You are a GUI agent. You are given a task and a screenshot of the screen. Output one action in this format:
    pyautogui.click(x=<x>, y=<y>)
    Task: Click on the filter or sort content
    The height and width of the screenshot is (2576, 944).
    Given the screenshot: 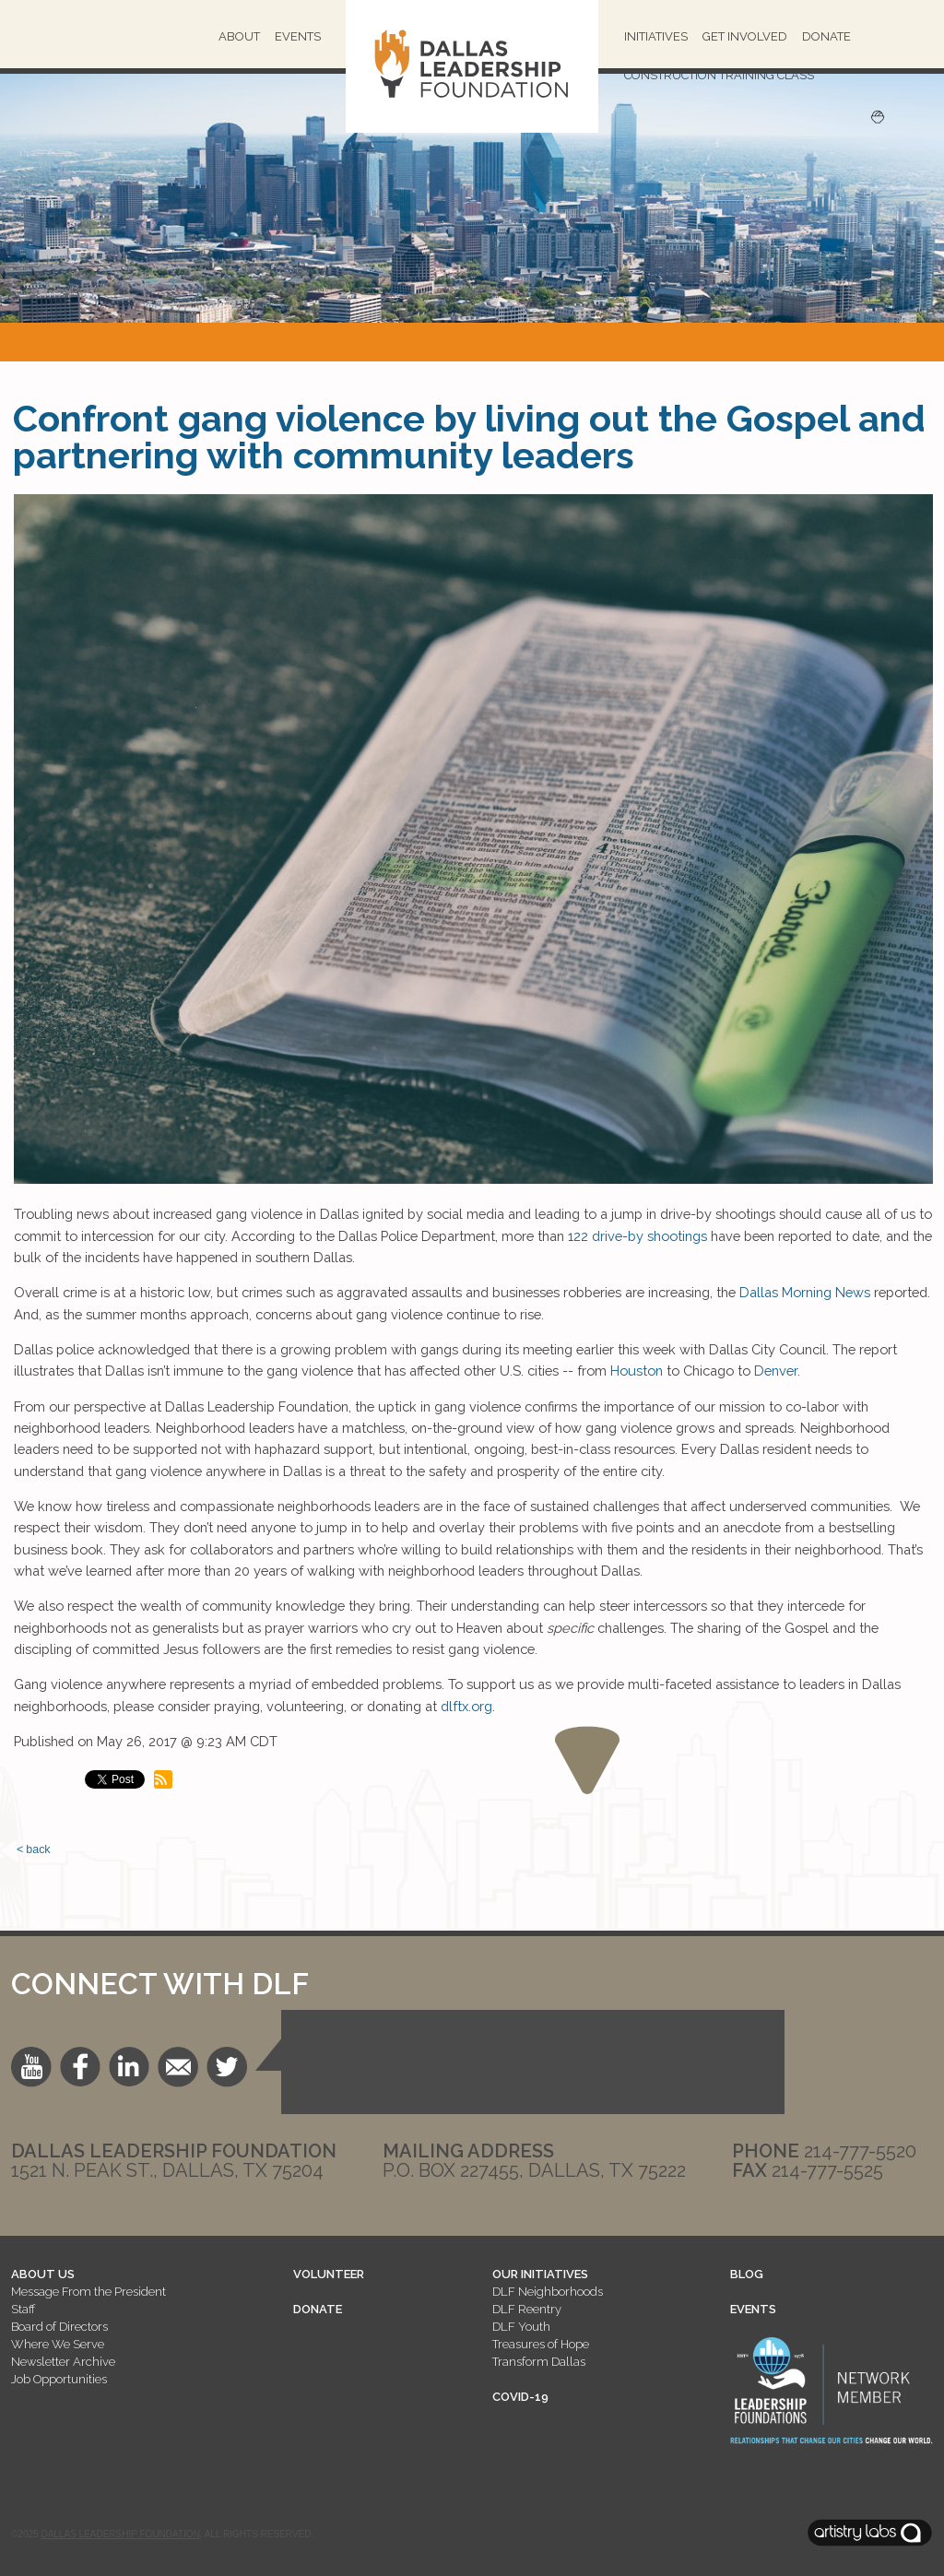 What is the action you would take?
    pyautogui.click(x=587, y=1762)
    